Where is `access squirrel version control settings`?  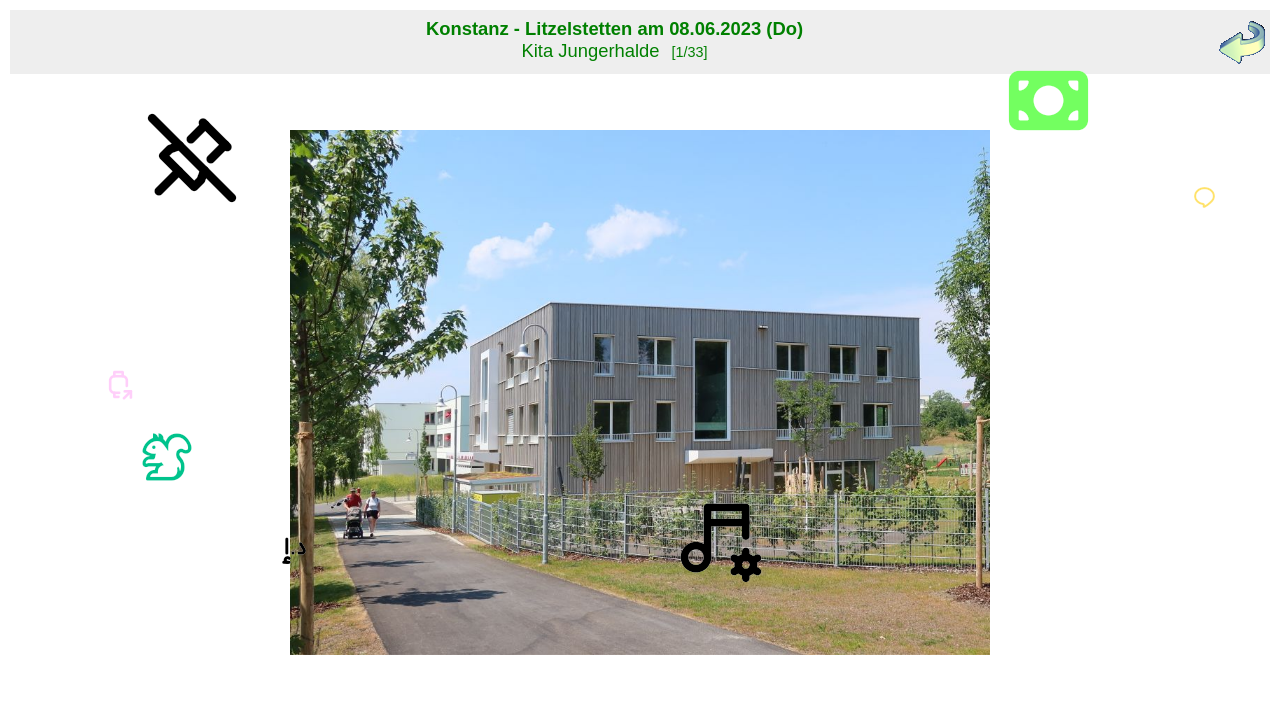 access squirrel version control settings is located at coordinates (167, 456).